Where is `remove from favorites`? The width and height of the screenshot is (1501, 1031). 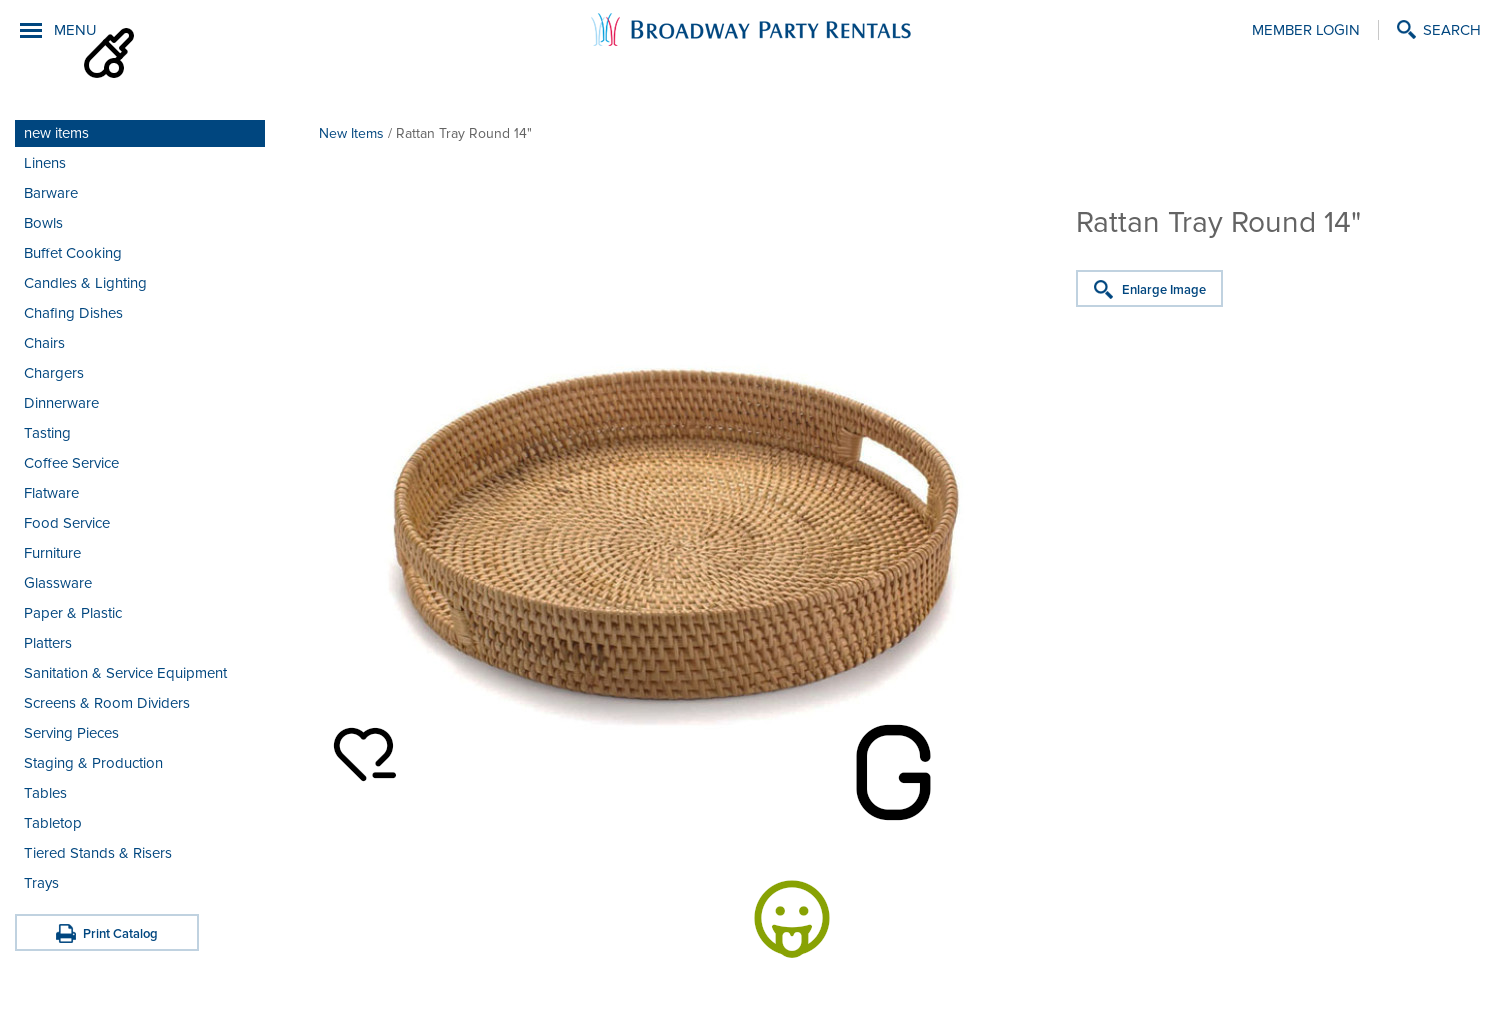
remove from favorites is located at coordinates (363, 754).